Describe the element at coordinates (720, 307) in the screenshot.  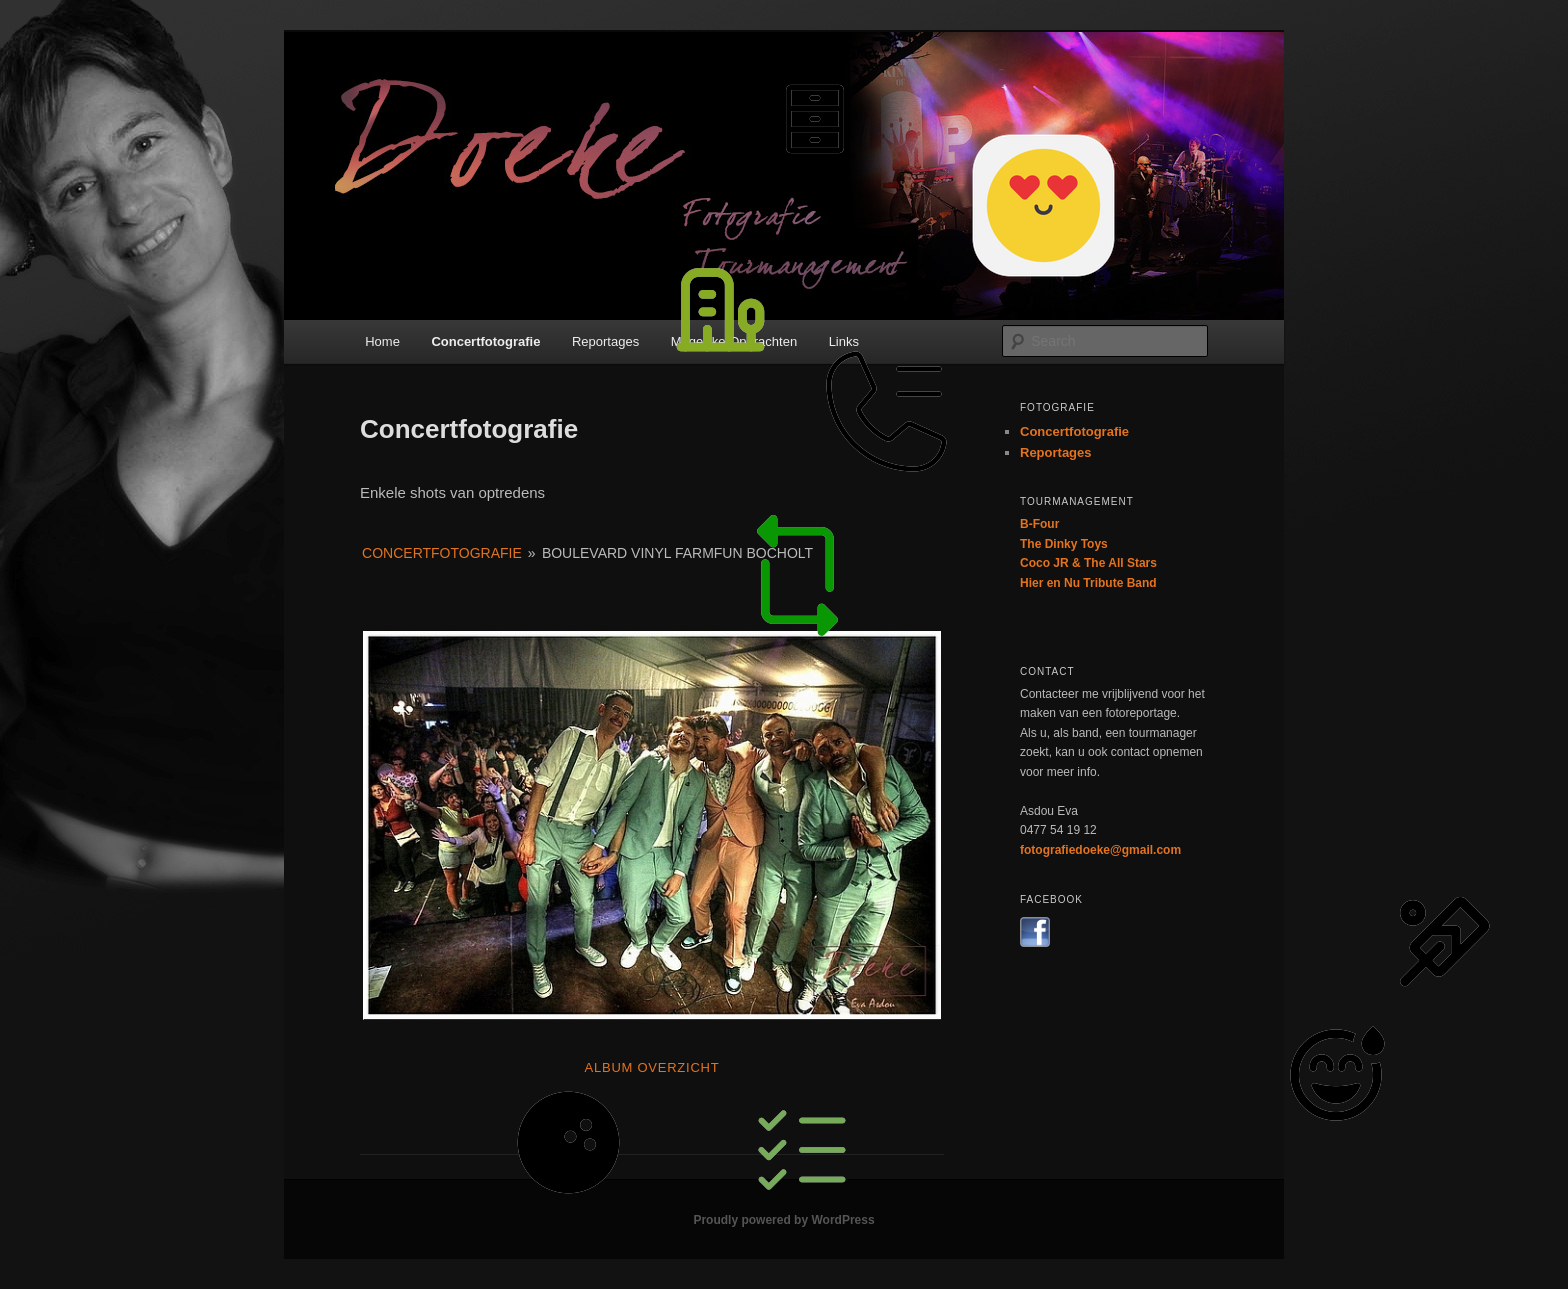
I see `view property listings` at that location.